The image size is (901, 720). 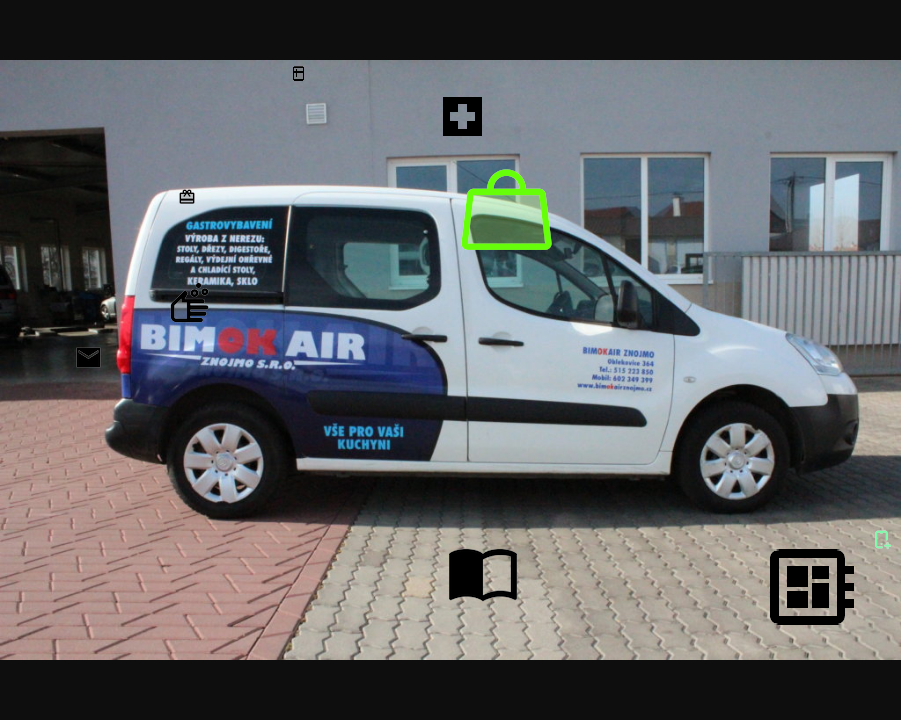 I want to click on indicates handwashing facilities available, so click(x=190, y=302).